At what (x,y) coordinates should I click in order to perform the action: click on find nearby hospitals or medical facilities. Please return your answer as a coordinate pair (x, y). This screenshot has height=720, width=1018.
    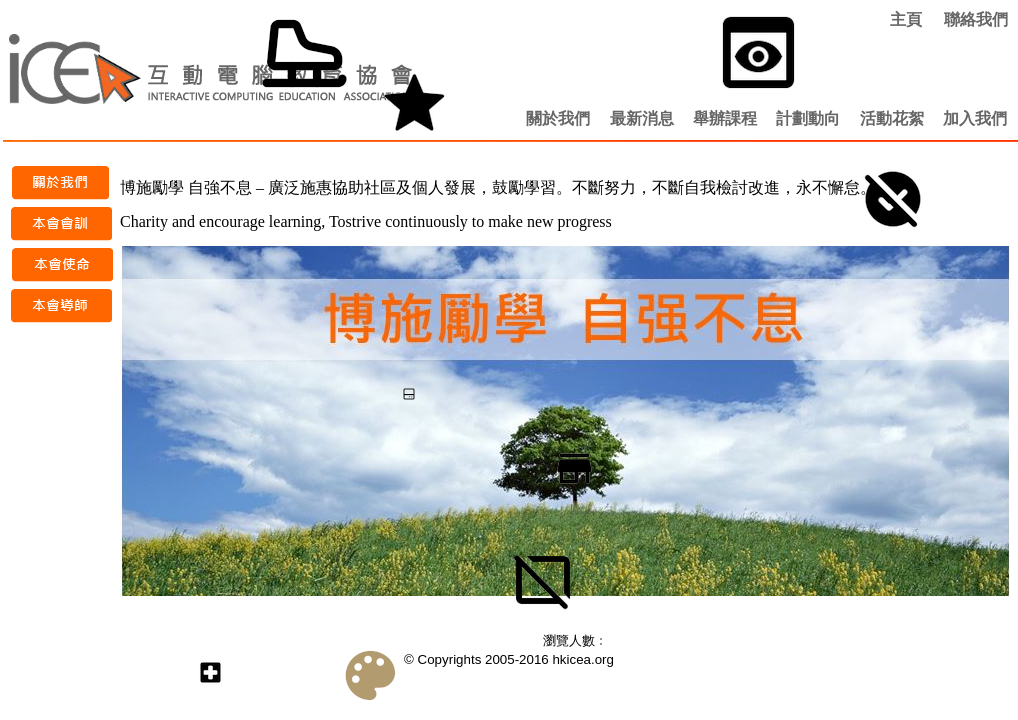
    Looking at the image, I should click on (210, 672).